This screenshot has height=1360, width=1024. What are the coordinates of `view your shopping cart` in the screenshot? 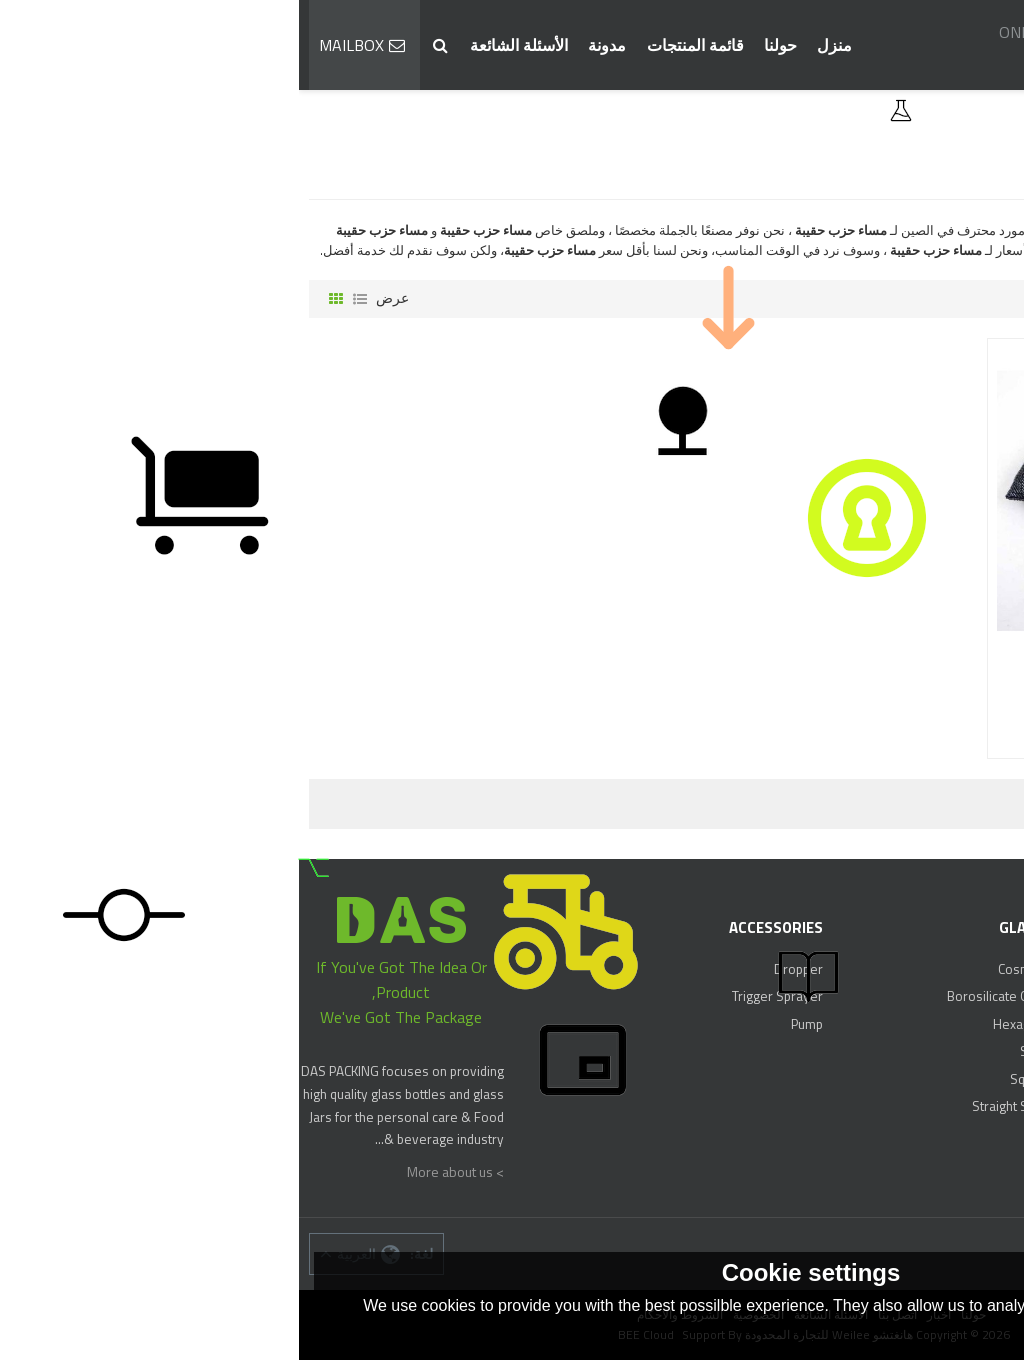 It's located at (197, 488).